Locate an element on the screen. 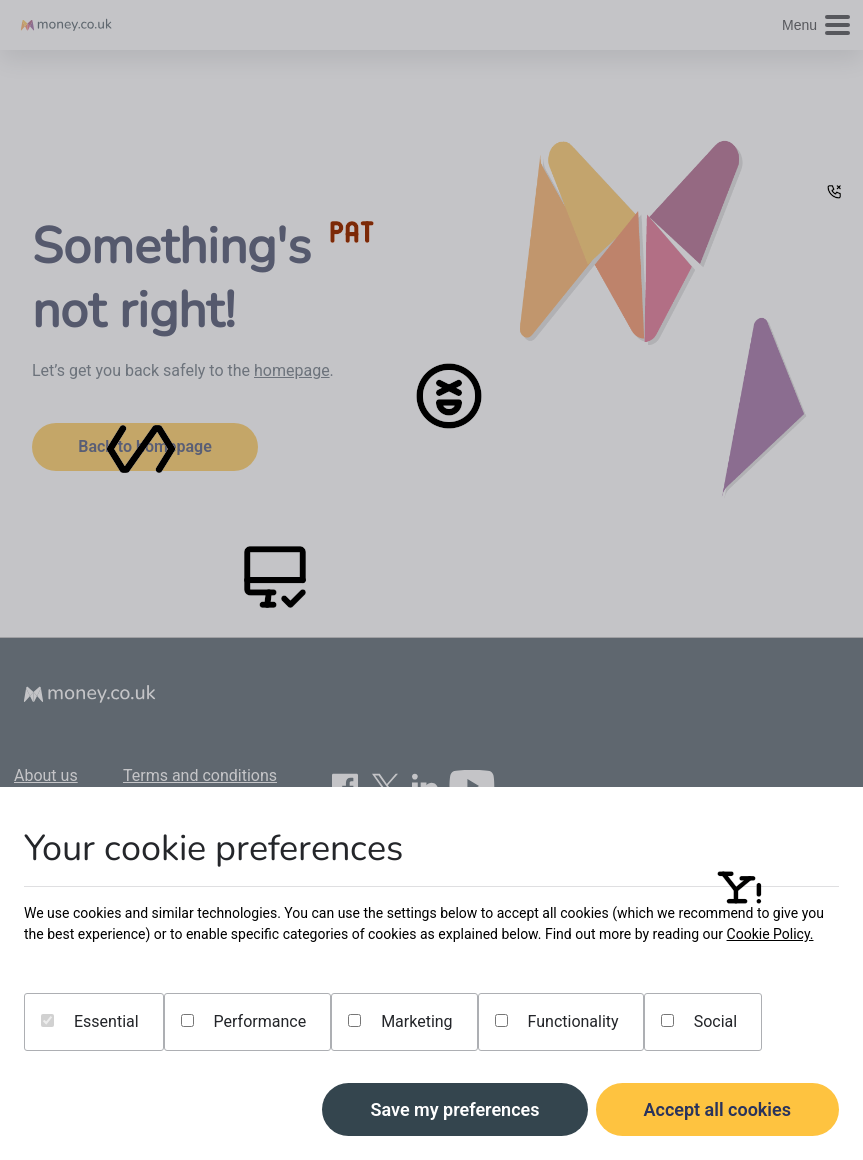  device successfully connected is located at coordinates (275, 577).